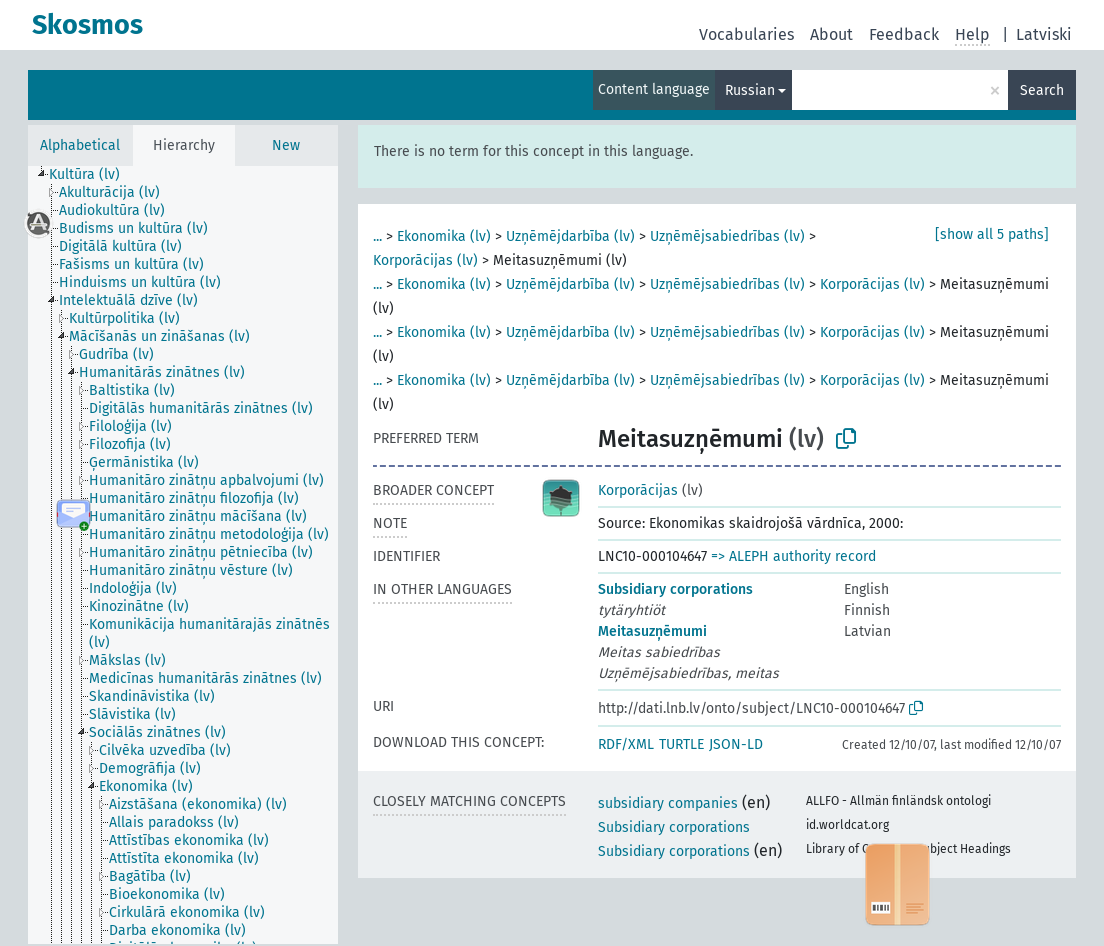 This screenshot has height=946, width=1104. I want to click on install or manage software packages, so click(897, 884).